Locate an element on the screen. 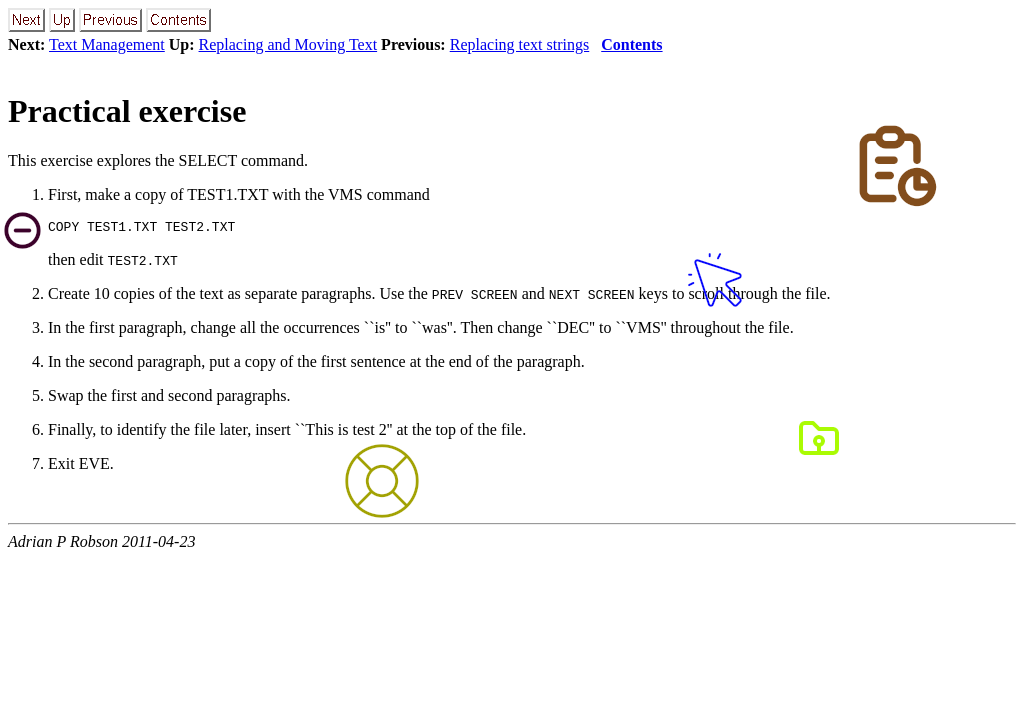 This screenshot has height=720, width=1024. access root directory is located at coordinates (819, 439).